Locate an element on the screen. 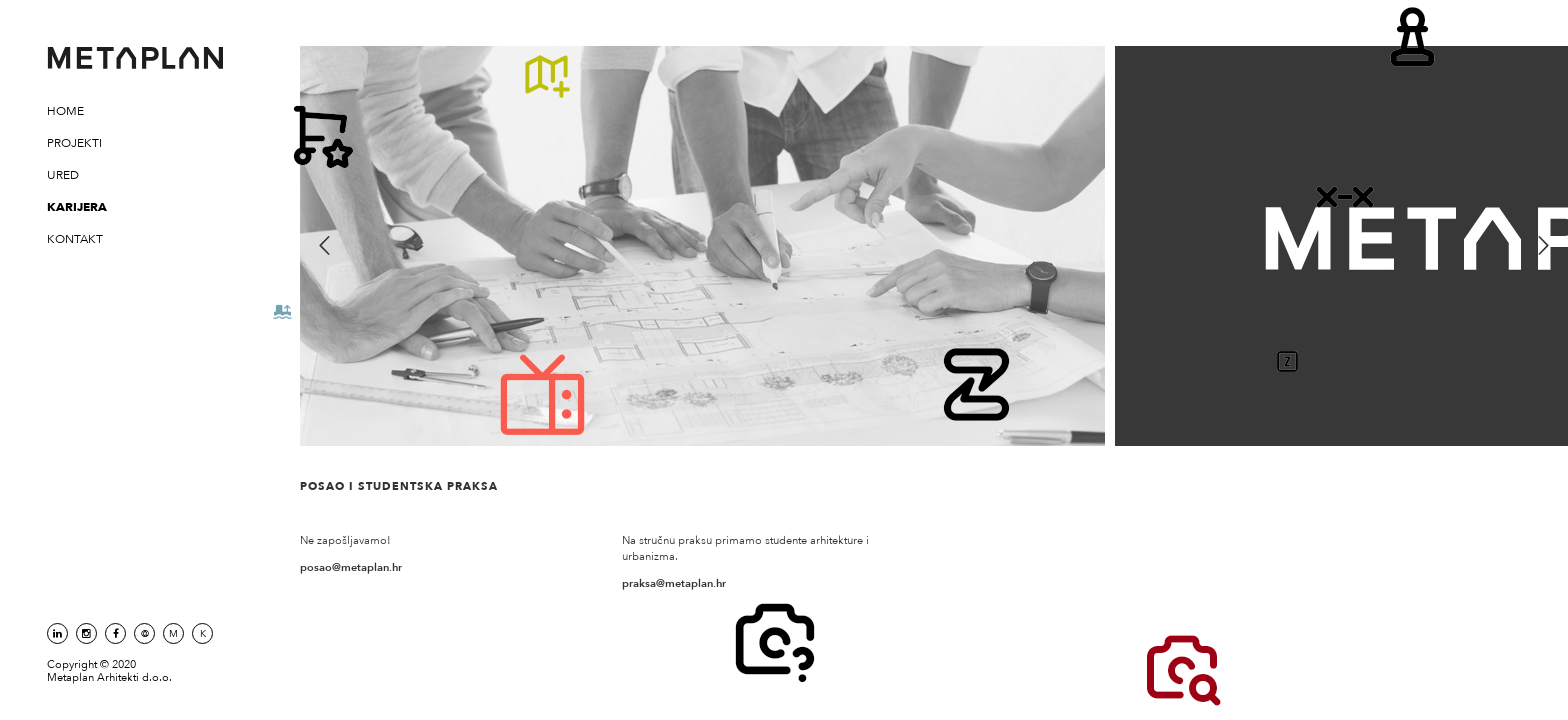 The width and height of the screenshot is (1568, 720). camera help or troubleshooting is located at coordinates (775, 639).